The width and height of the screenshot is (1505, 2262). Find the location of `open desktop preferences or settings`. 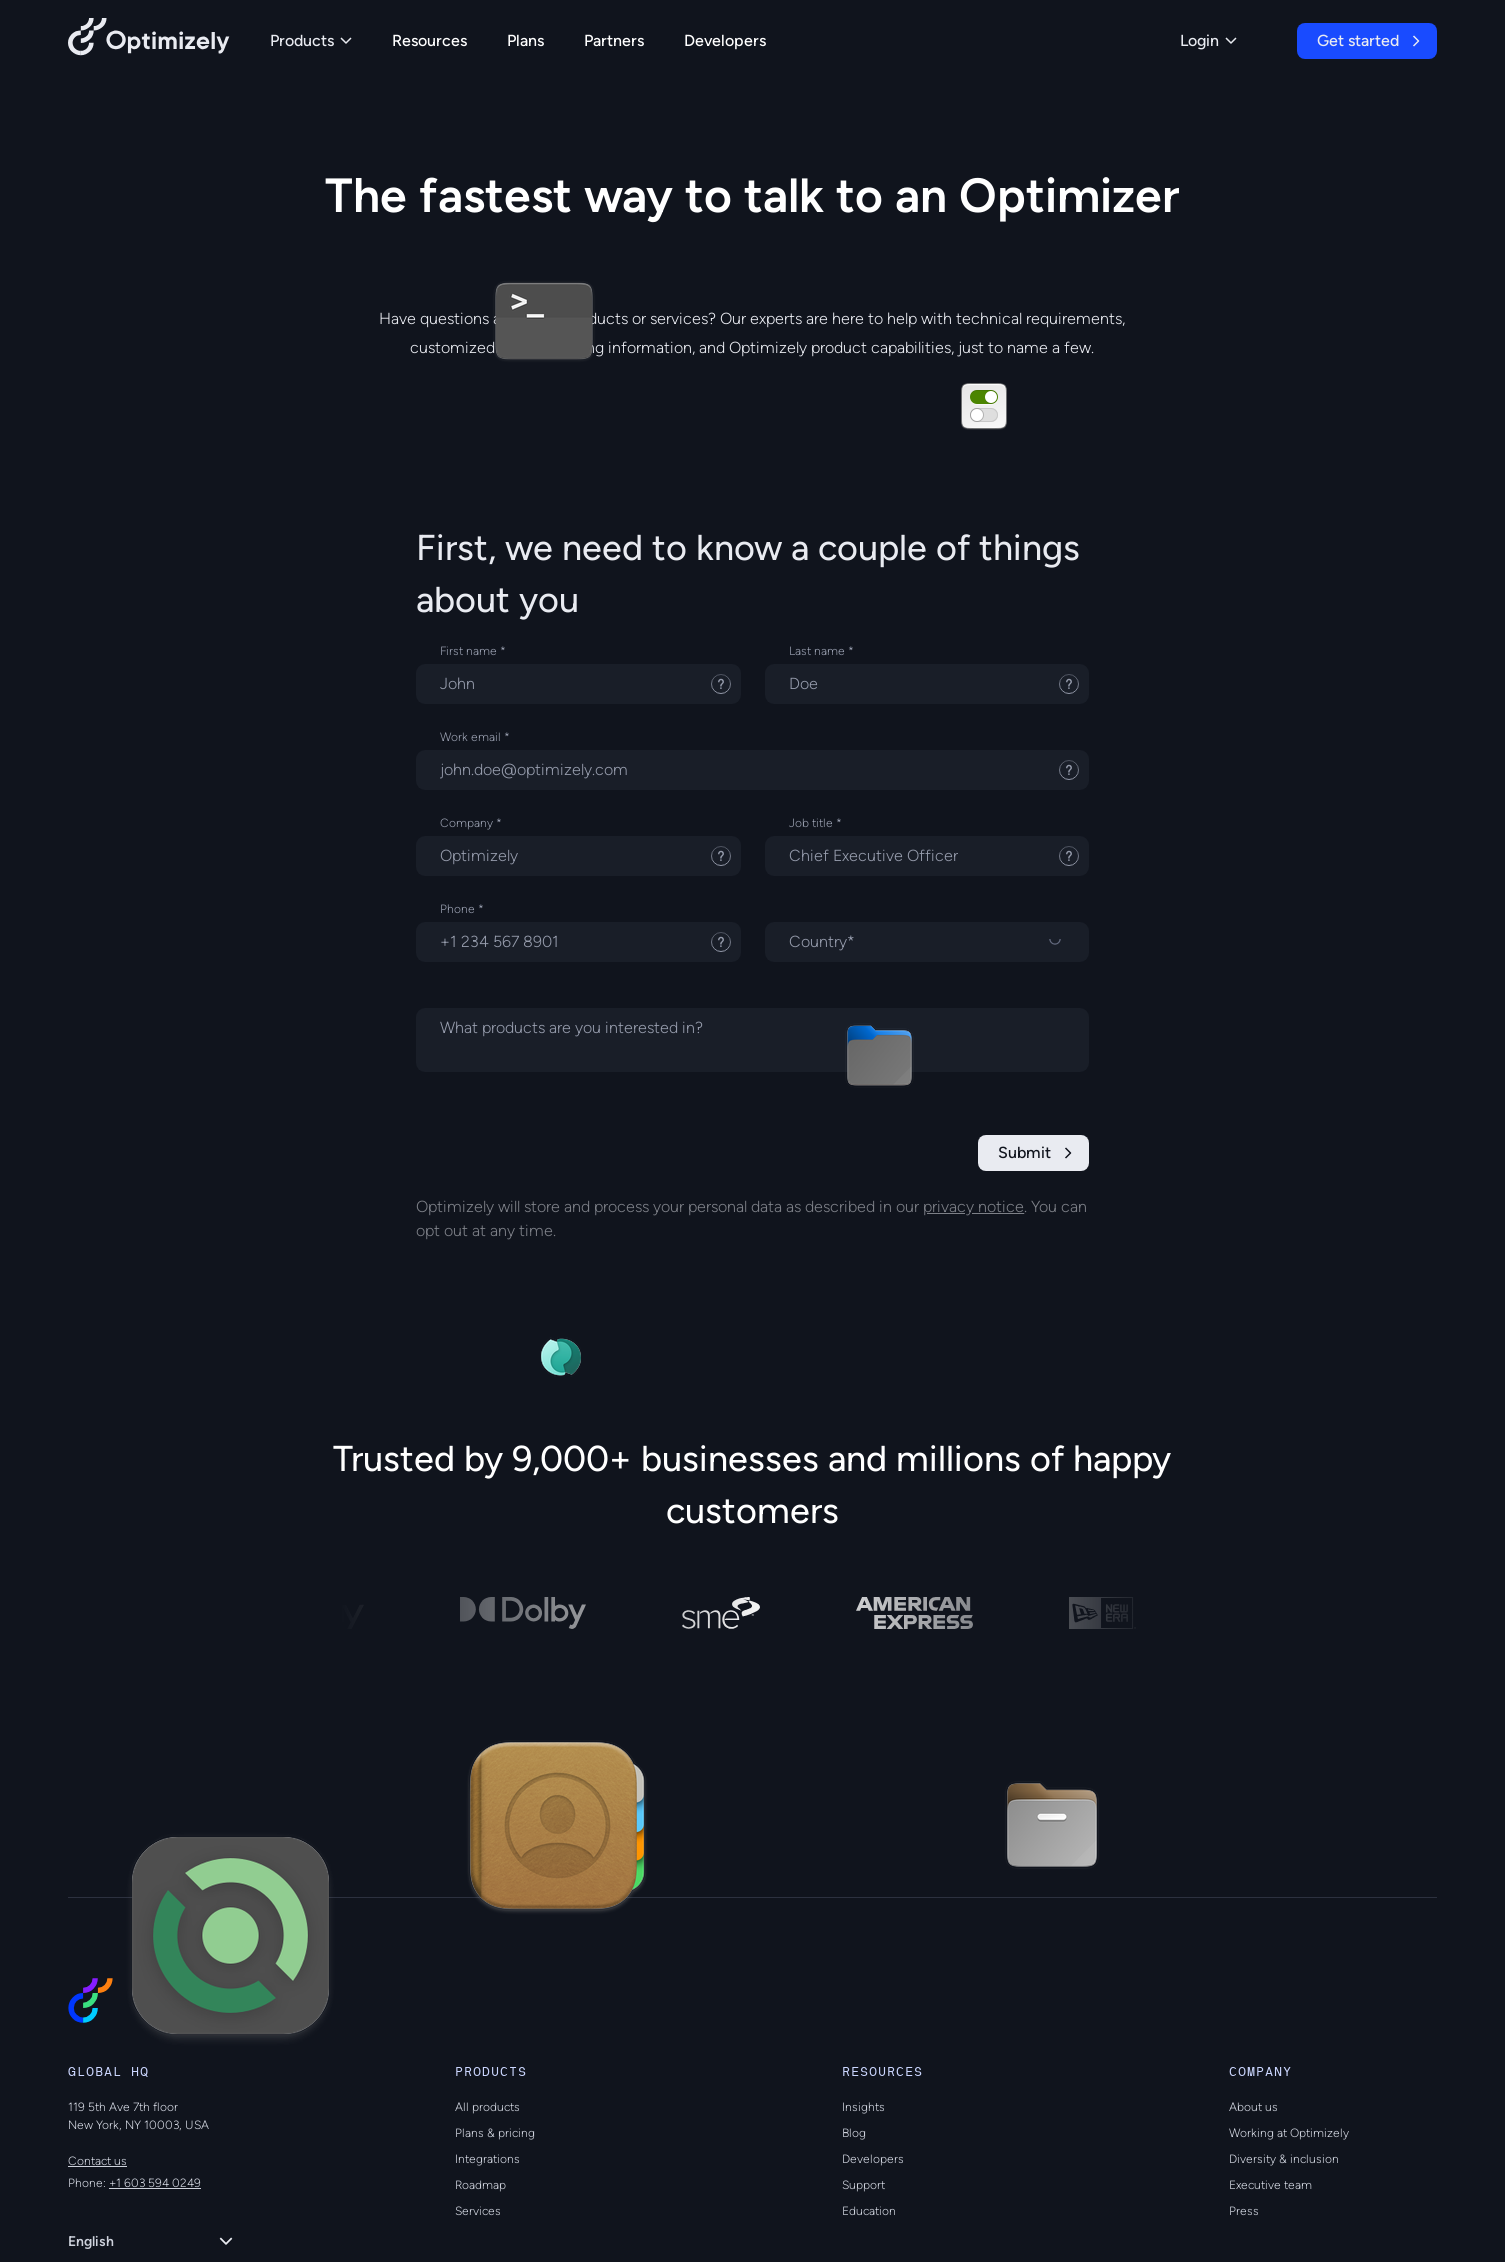

open desktop preferences or settings is located at coordinates (984, 406).